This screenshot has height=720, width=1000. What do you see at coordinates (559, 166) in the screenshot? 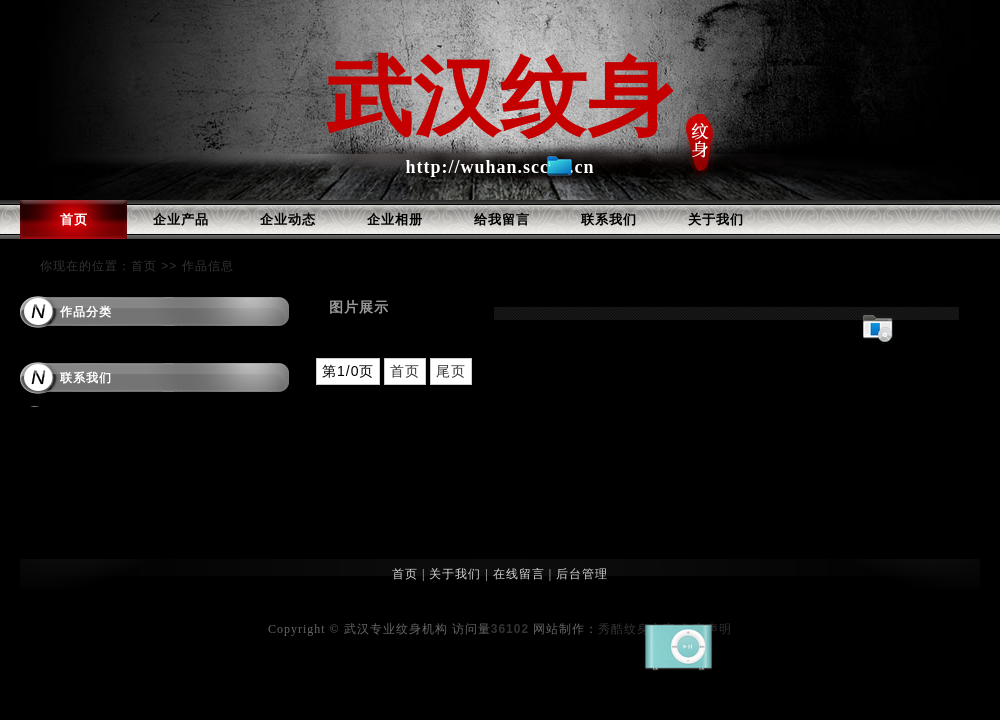
I see `open desktop folder` at bounding box center [559, 166].